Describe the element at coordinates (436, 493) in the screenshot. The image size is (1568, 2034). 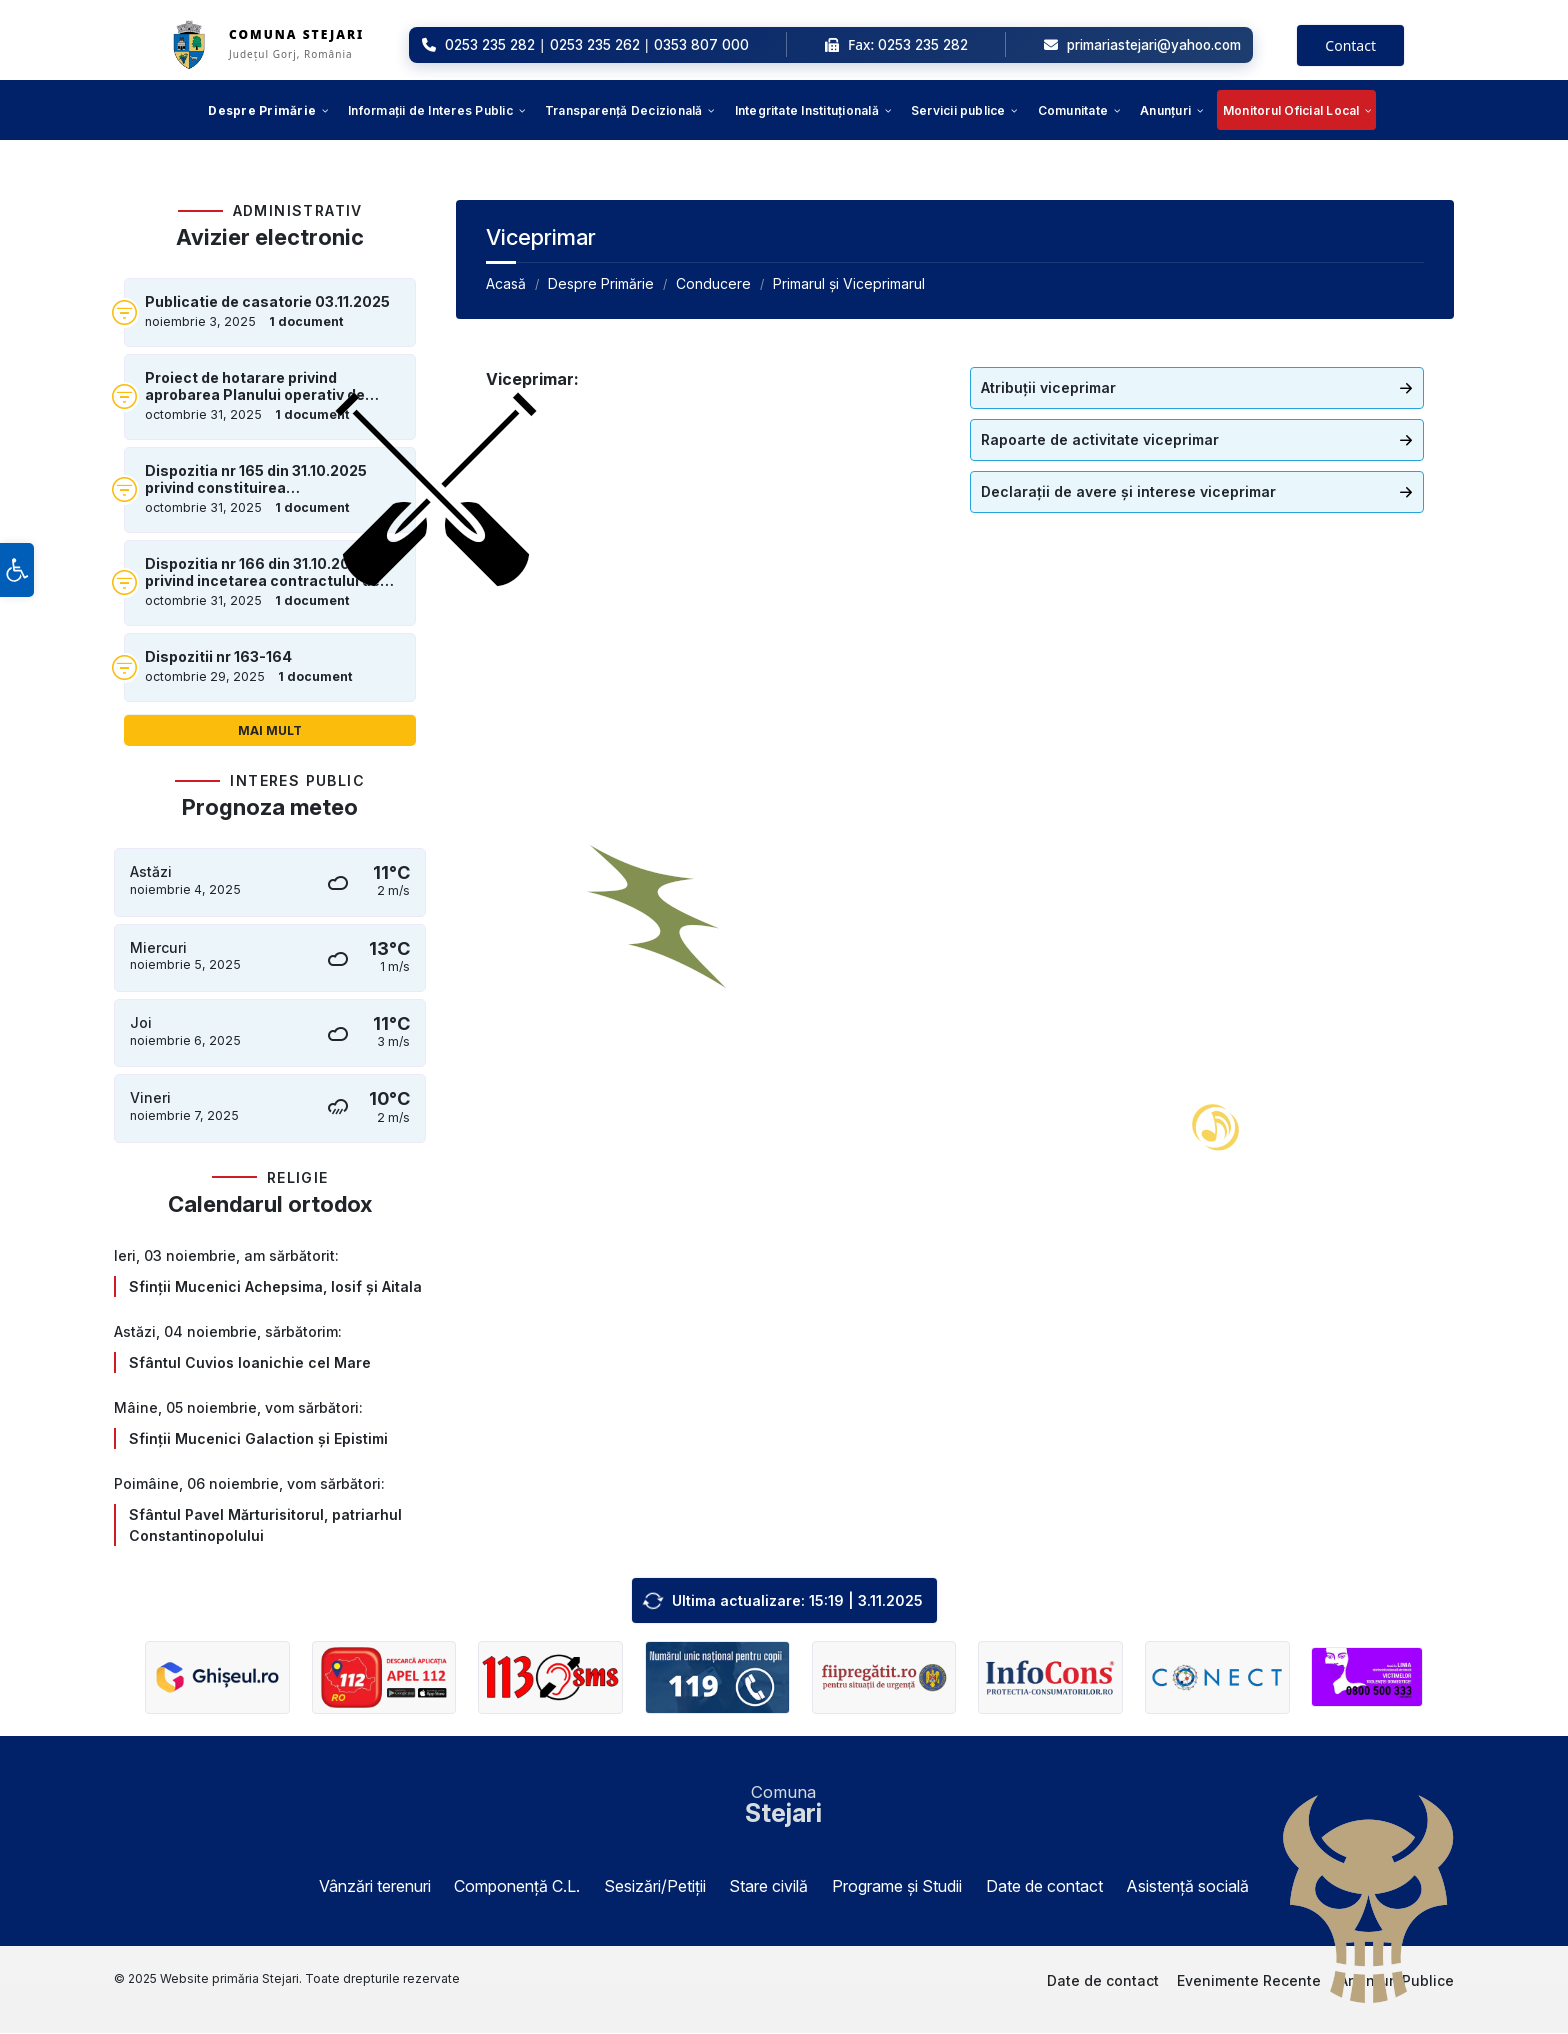
I see `access water sports or kayaking activities` at that location.